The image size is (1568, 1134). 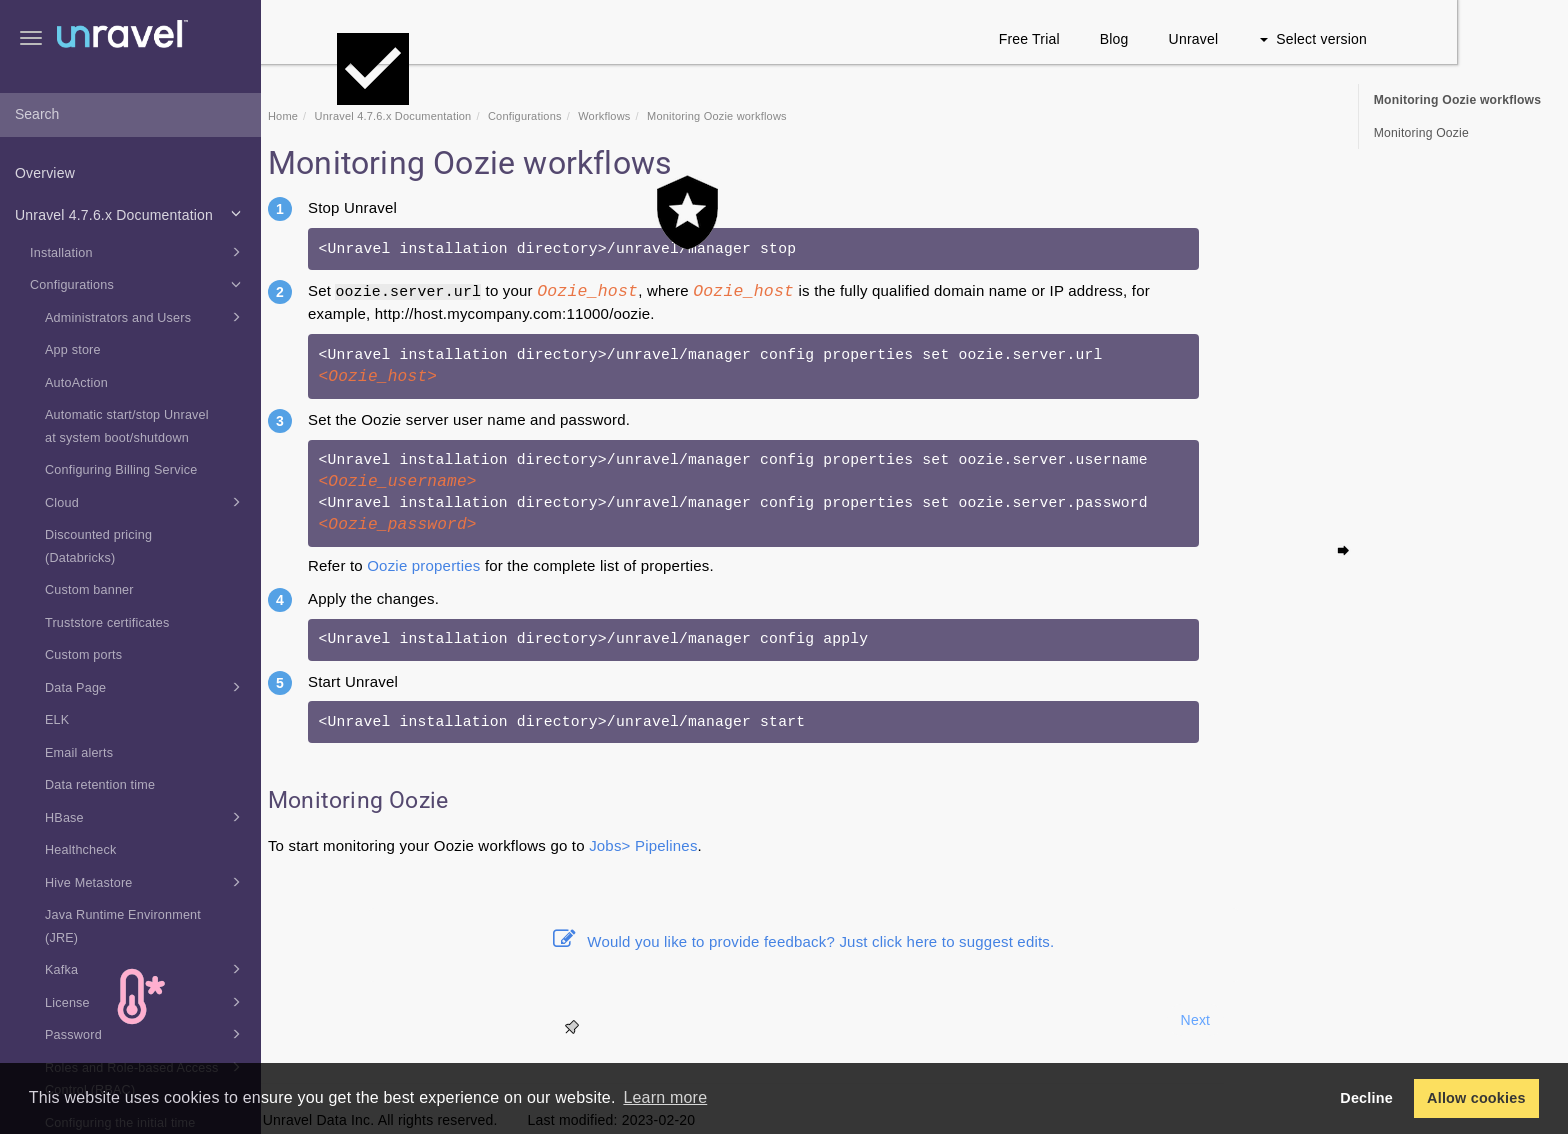 I want to click on contact local police or emergency services, so click(x=687, y=212).